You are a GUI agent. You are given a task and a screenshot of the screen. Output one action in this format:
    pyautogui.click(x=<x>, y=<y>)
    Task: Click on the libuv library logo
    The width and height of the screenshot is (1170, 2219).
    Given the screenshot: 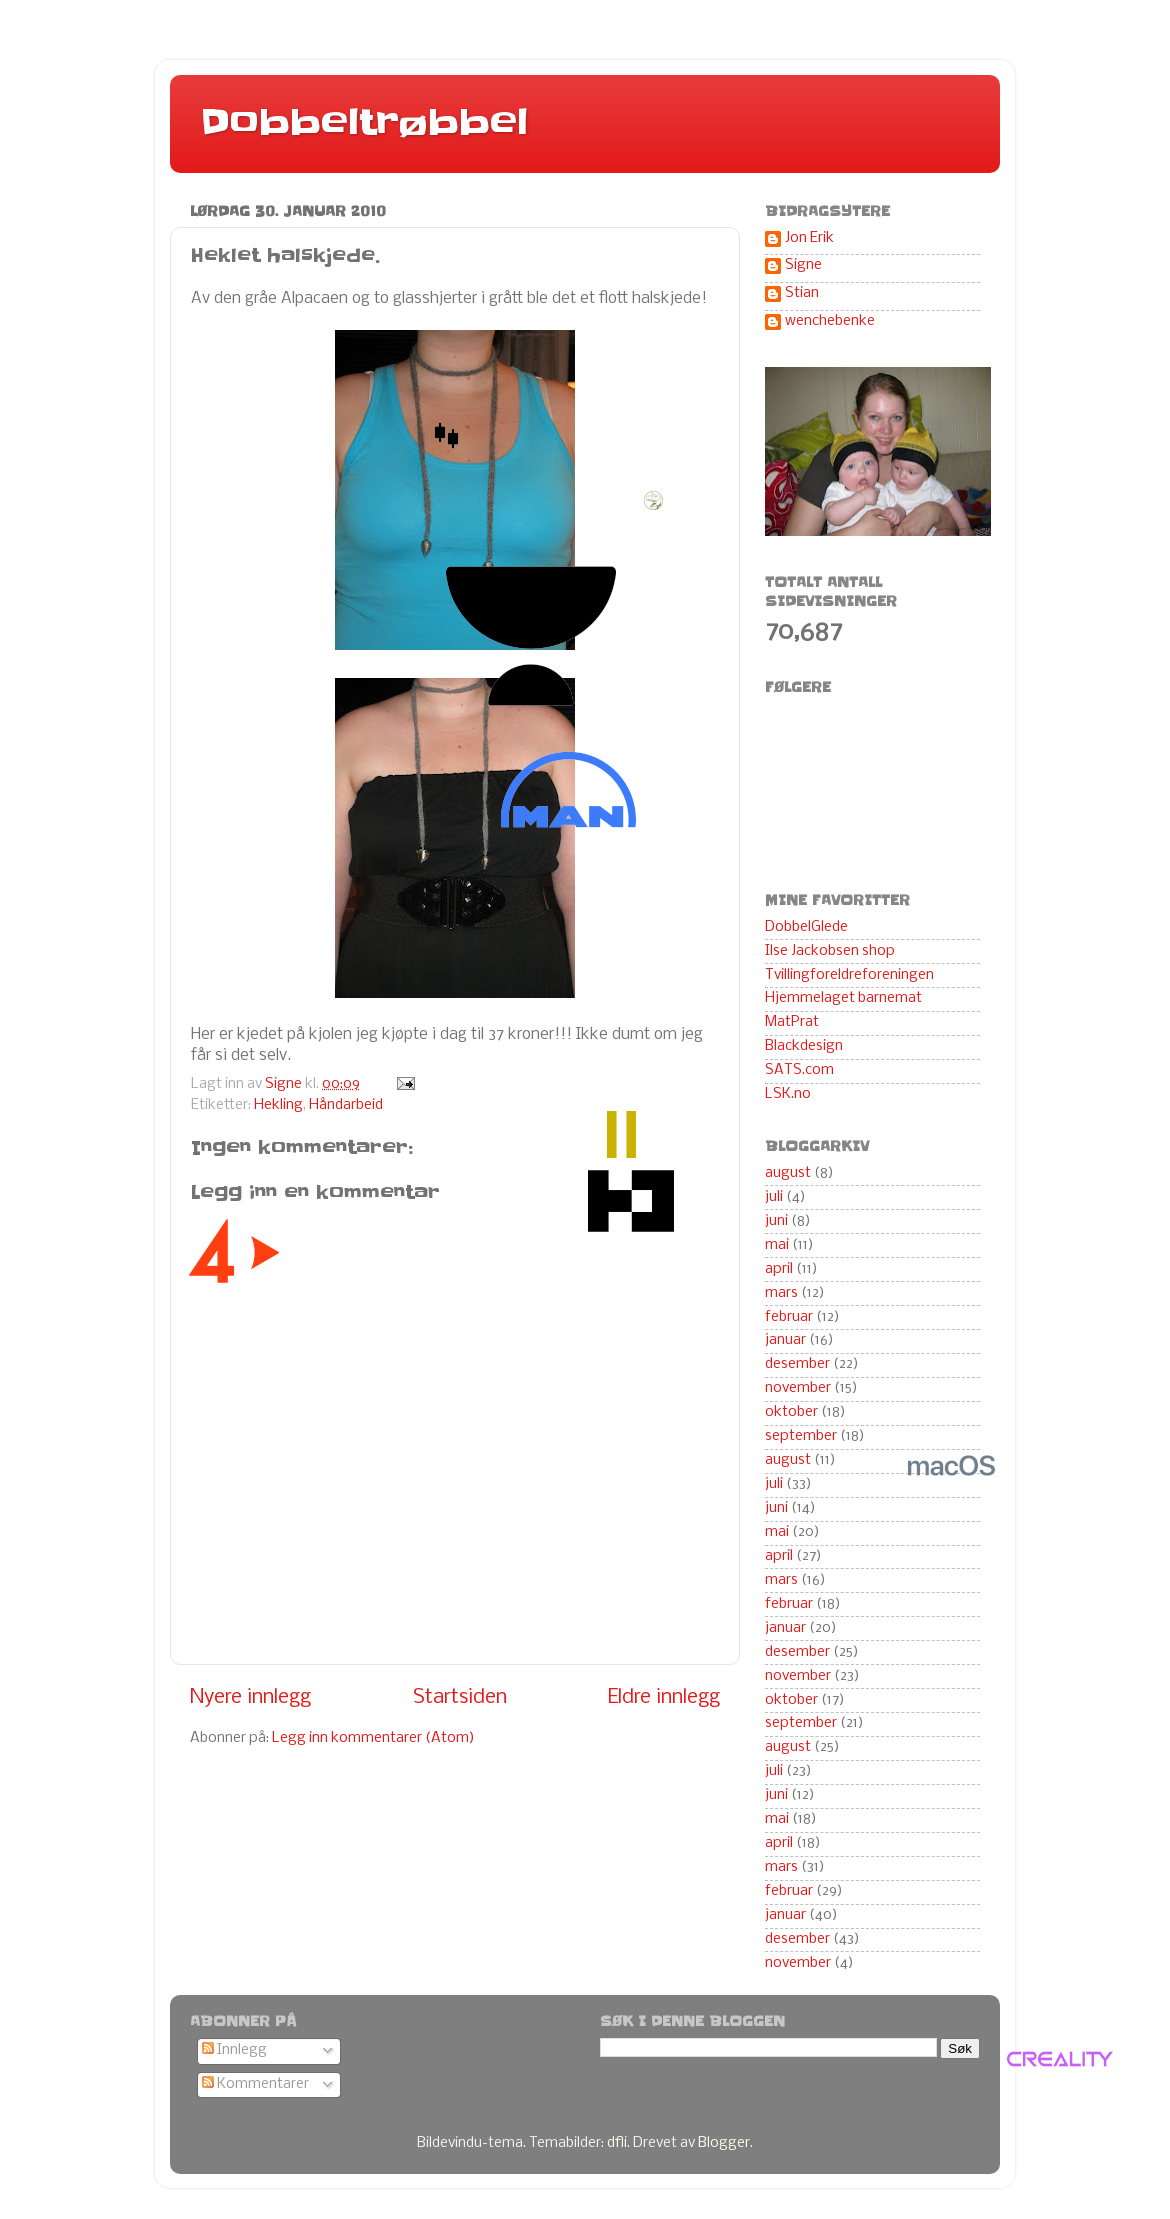 What is the action you would take?
    pyautogui.click(x=653, y=500)
    